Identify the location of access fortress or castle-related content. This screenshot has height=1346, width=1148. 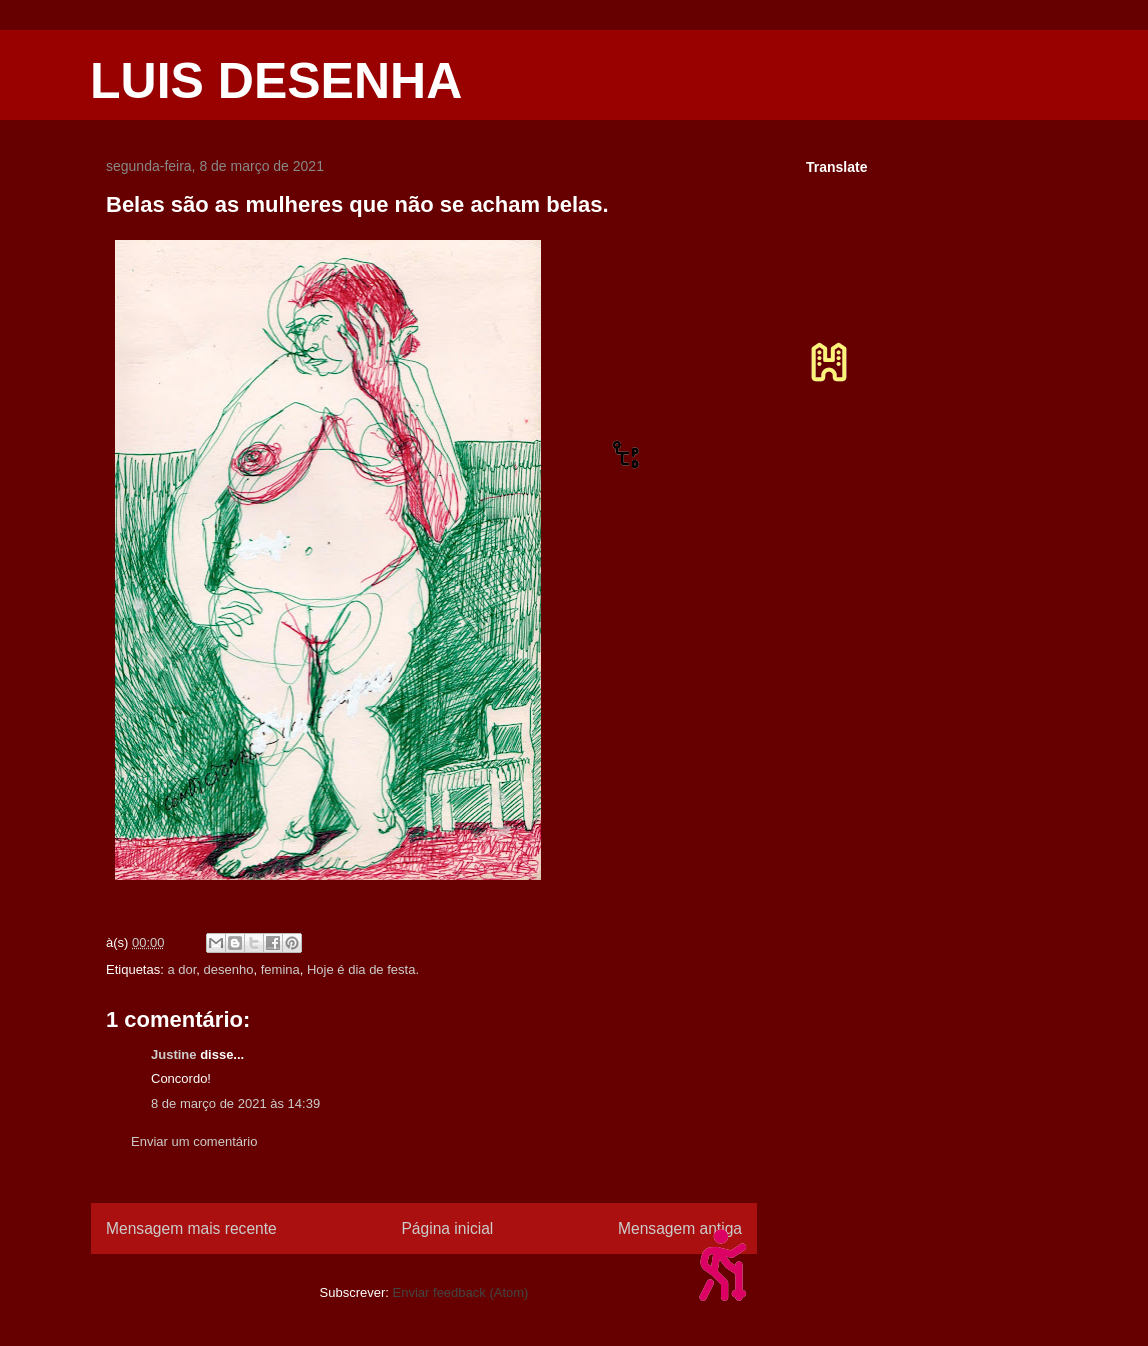
(829, 362).